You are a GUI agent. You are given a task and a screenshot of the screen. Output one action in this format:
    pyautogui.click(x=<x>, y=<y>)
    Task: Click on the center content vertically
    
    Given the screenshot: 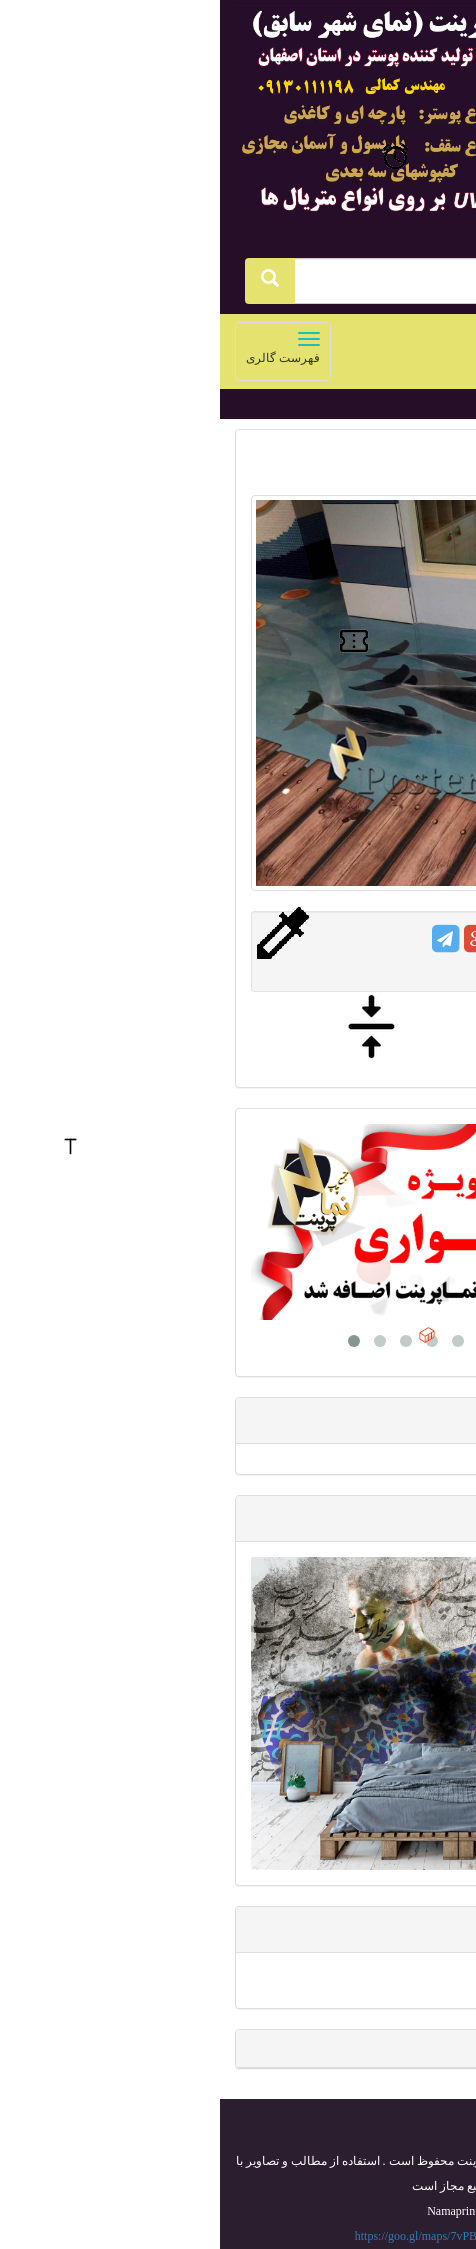 What is the action you would take?
    pyautogui.click(x=371, y=1026)
    